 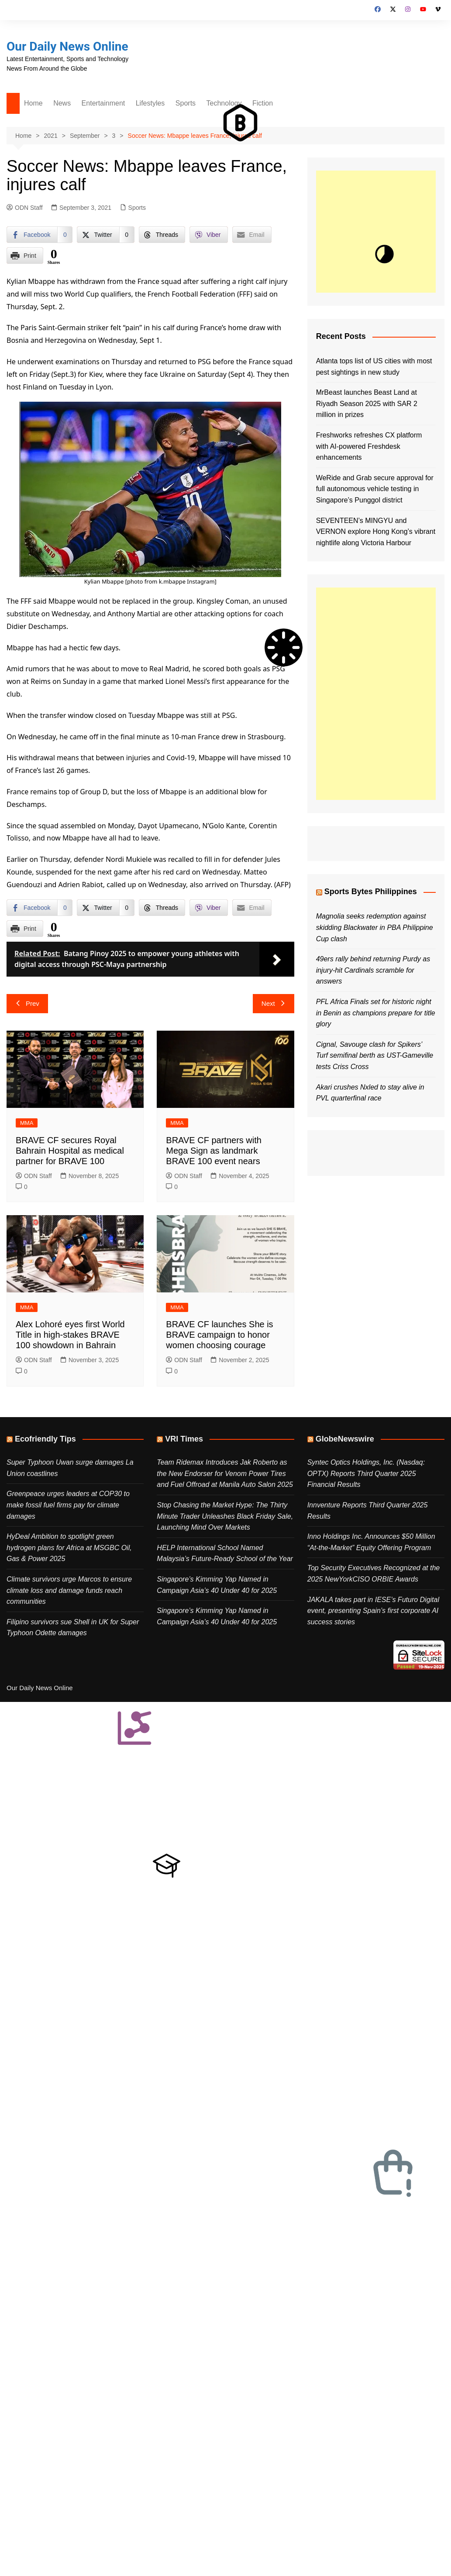 What do you see at coordinates (283, 647) in the screenshot?
I see `loading content in progress` at bounding box center [283, 647].